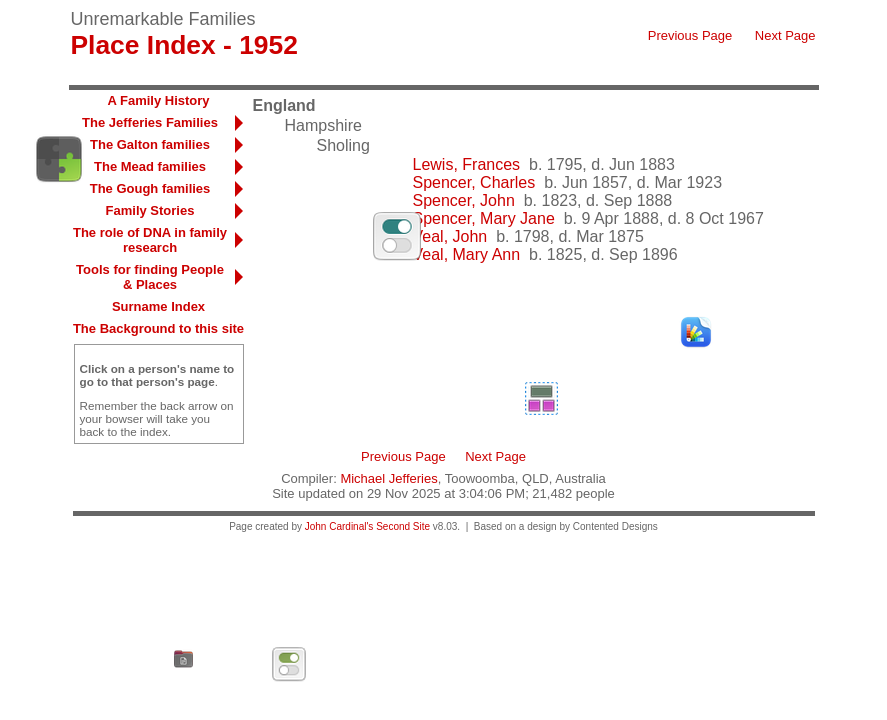 This screenshot has width=887, height=720. What do you see at coordinates (541, 398) in the screenshot?
I see `select all items in the current view` at bounding box center [541, 398].